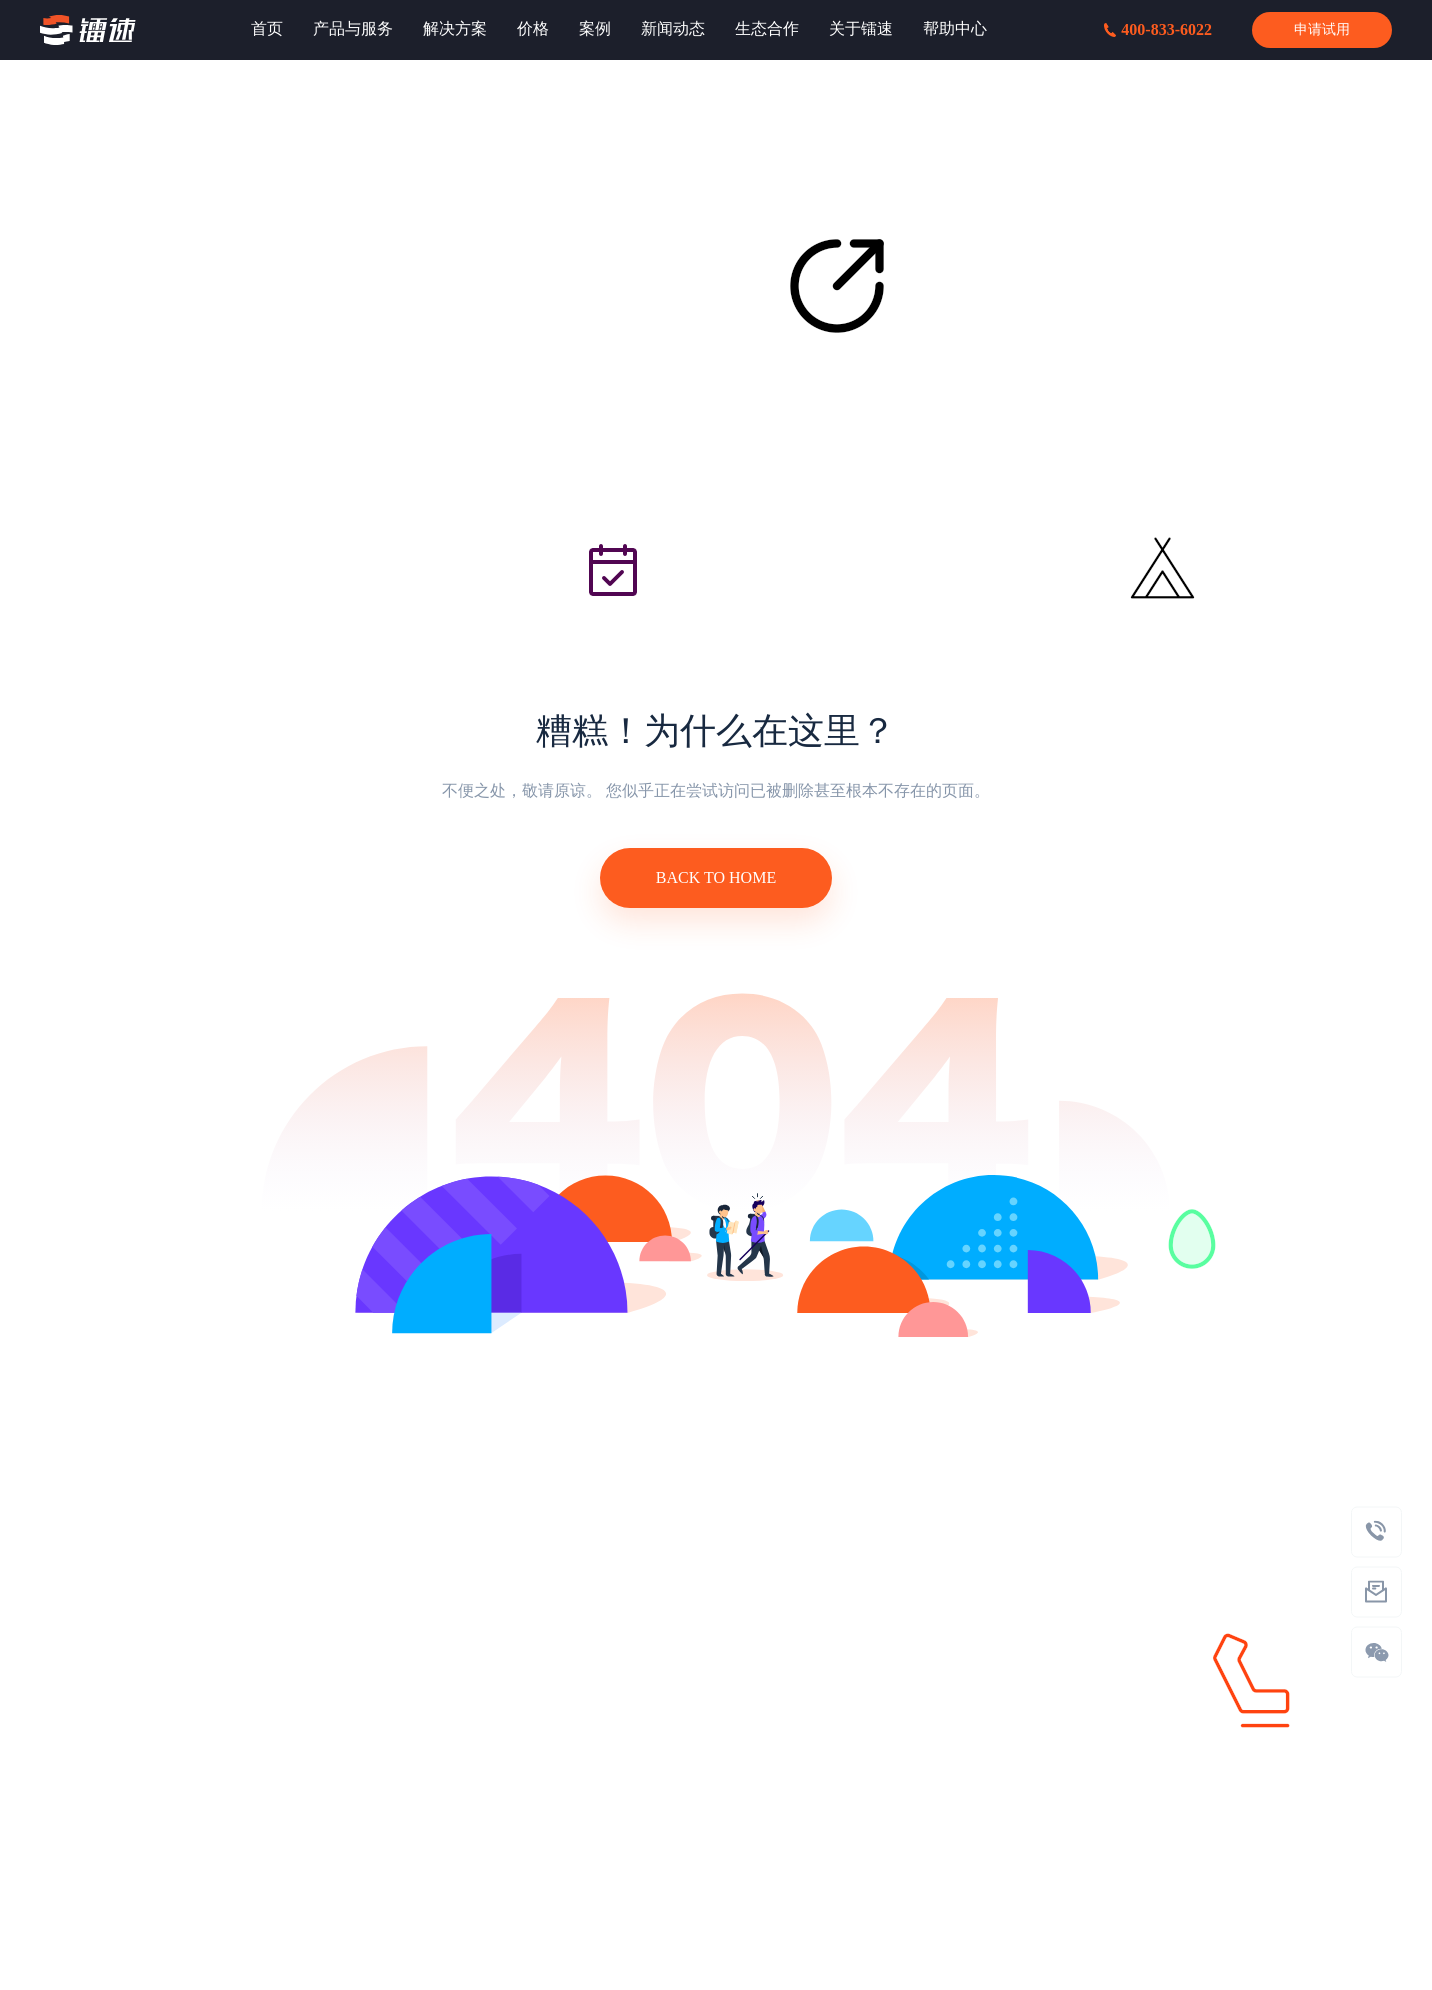 The height and width of the screenshot is (1990, 1432). What do you see at coordinates (613, 572) in the screenshot?
I see `confirm or complete a scheduled event` at bounding box center [613, 572].